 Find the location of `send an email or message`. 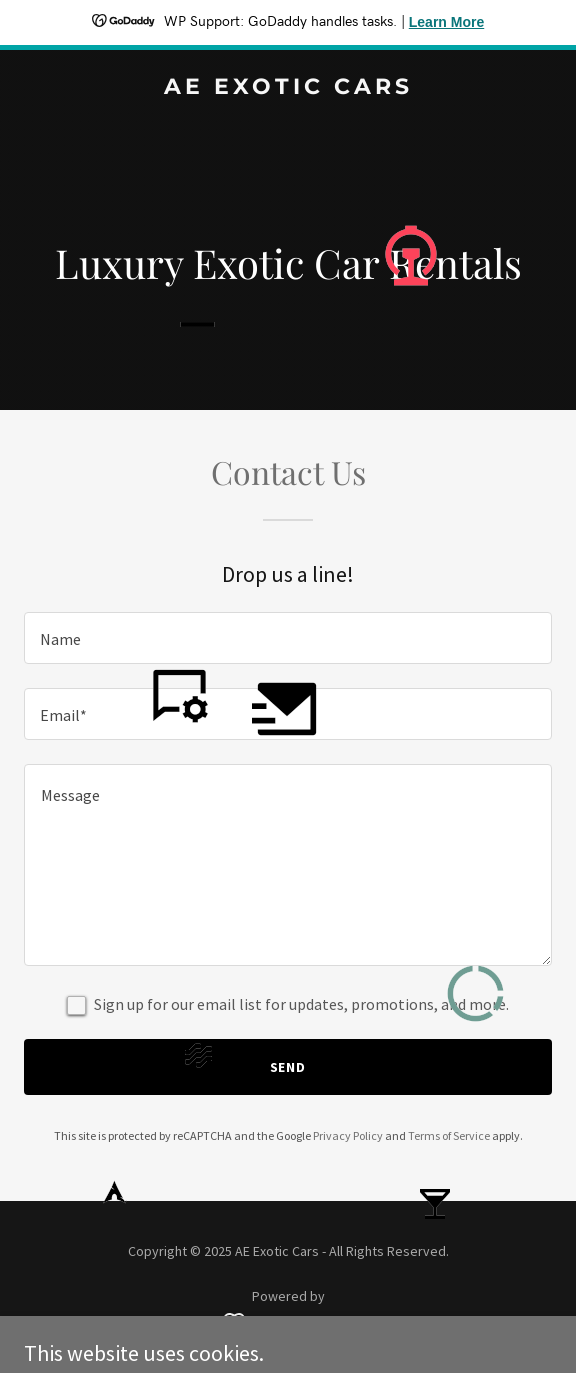

send an email or message is located at coordinates (287, 709).